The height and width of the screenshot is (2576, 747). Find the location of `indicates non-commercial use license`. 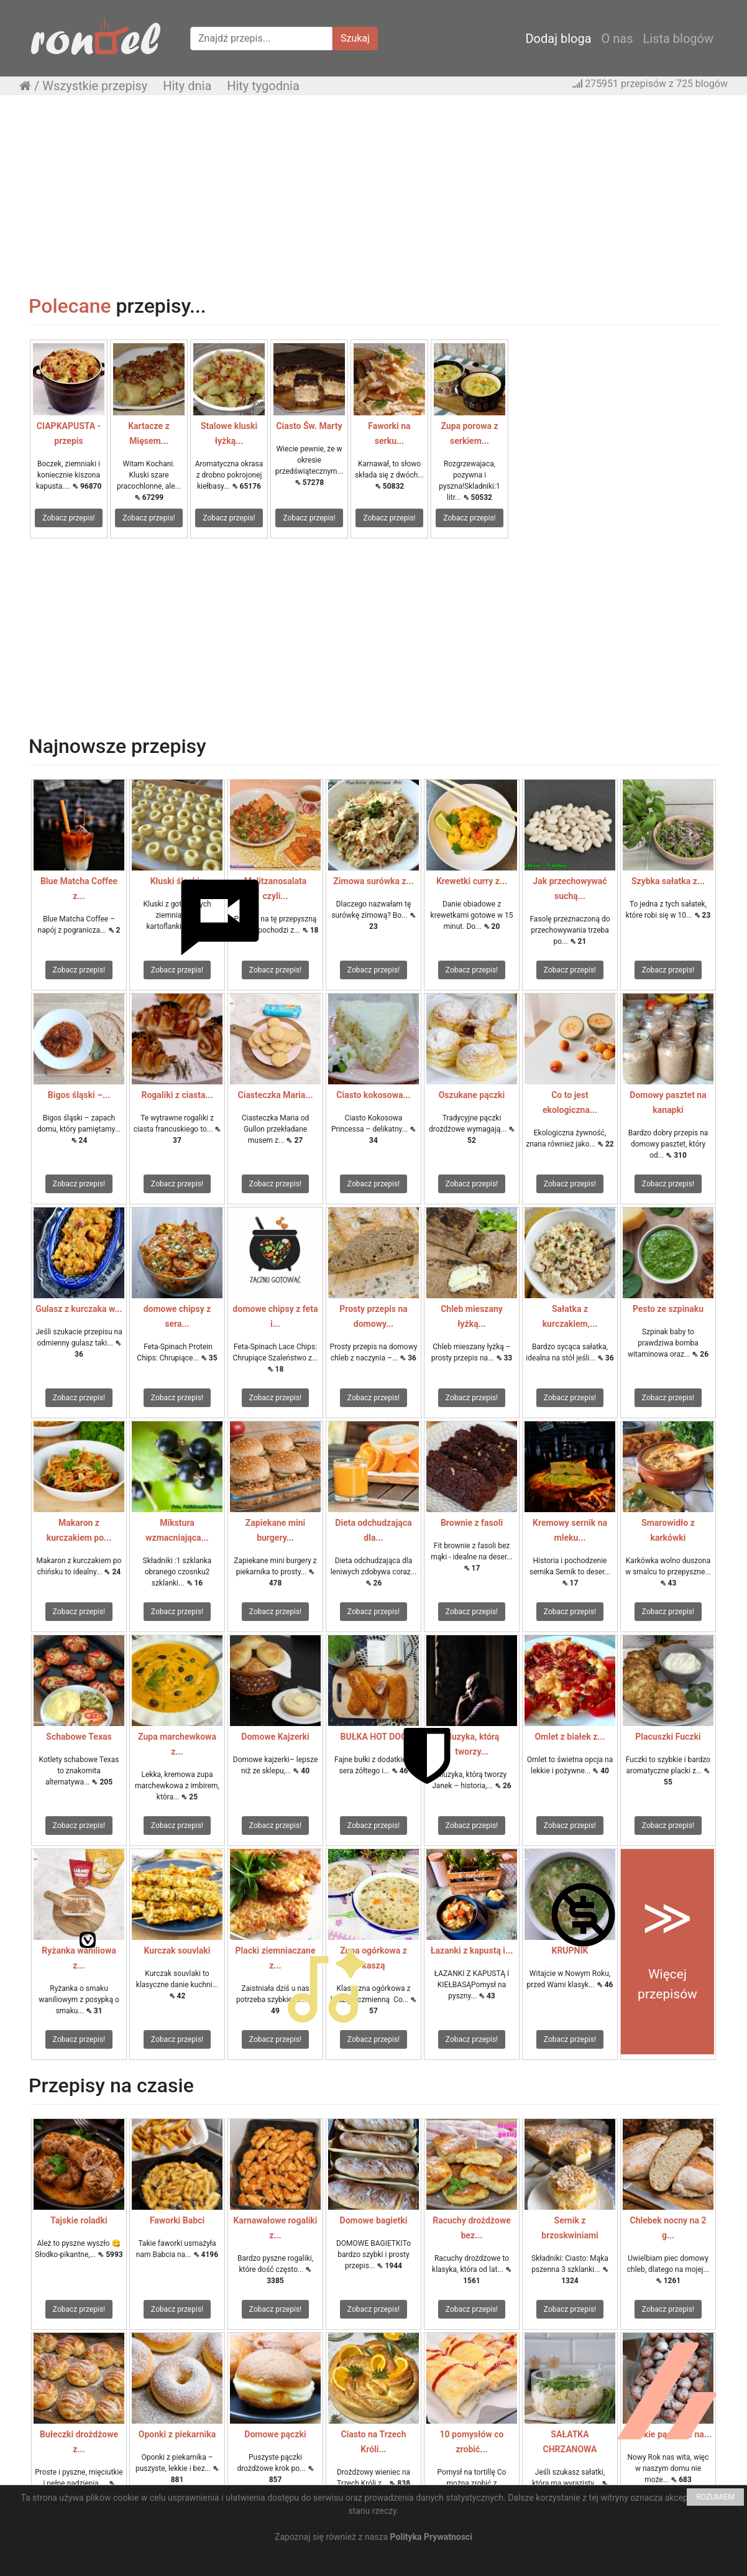

indicates non-commercial use license is located at coordinates (583, 1914).